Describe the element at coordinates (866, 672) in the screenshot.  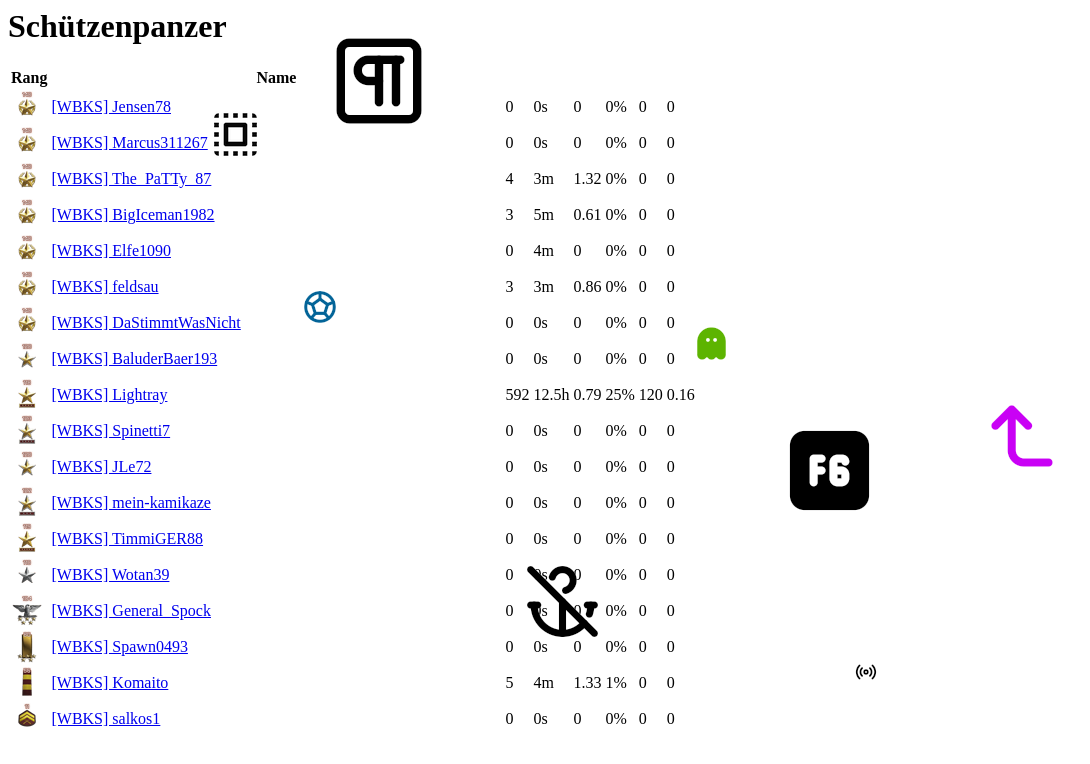
I see `access radio or audio streaming` at that location.